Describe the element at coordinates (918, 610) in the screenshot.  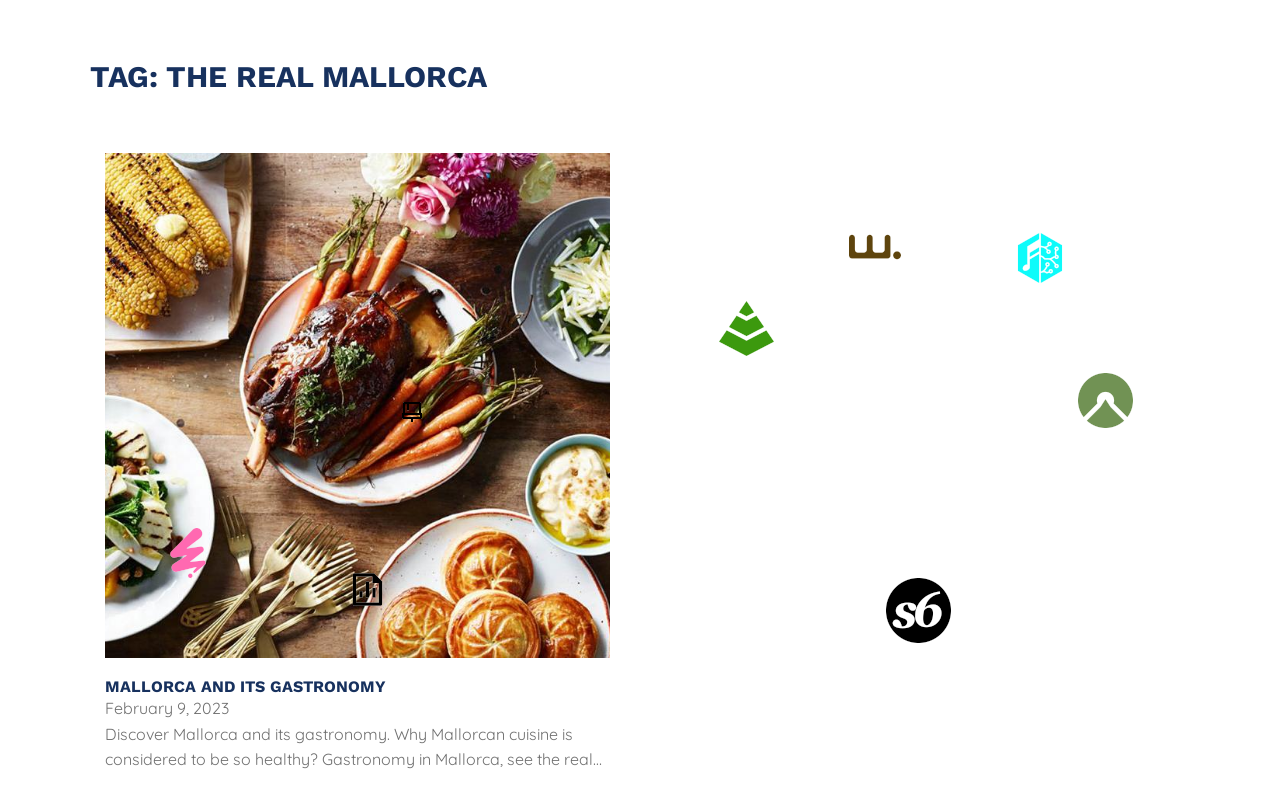
I see `visit Society6 website or app` at that location.